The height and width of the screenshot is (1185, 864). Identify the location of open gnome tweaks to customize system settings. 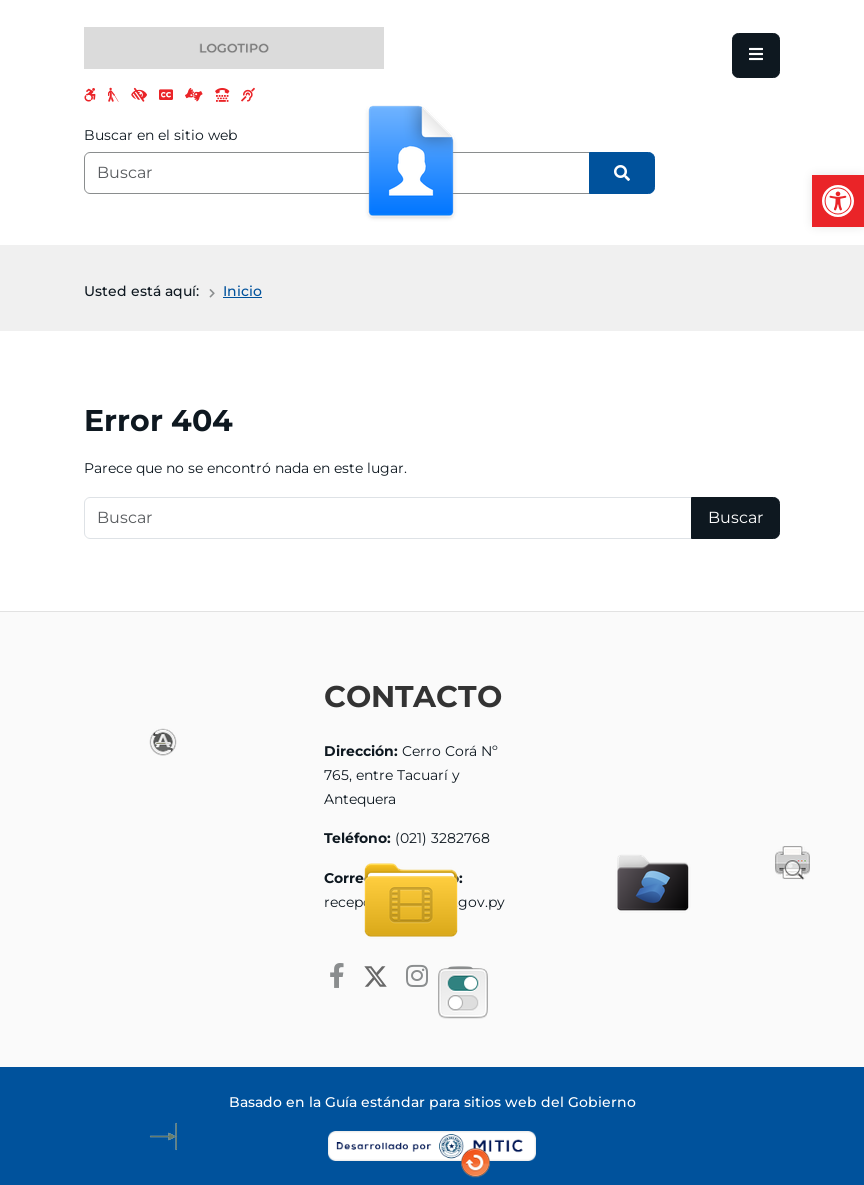
(463, 993).